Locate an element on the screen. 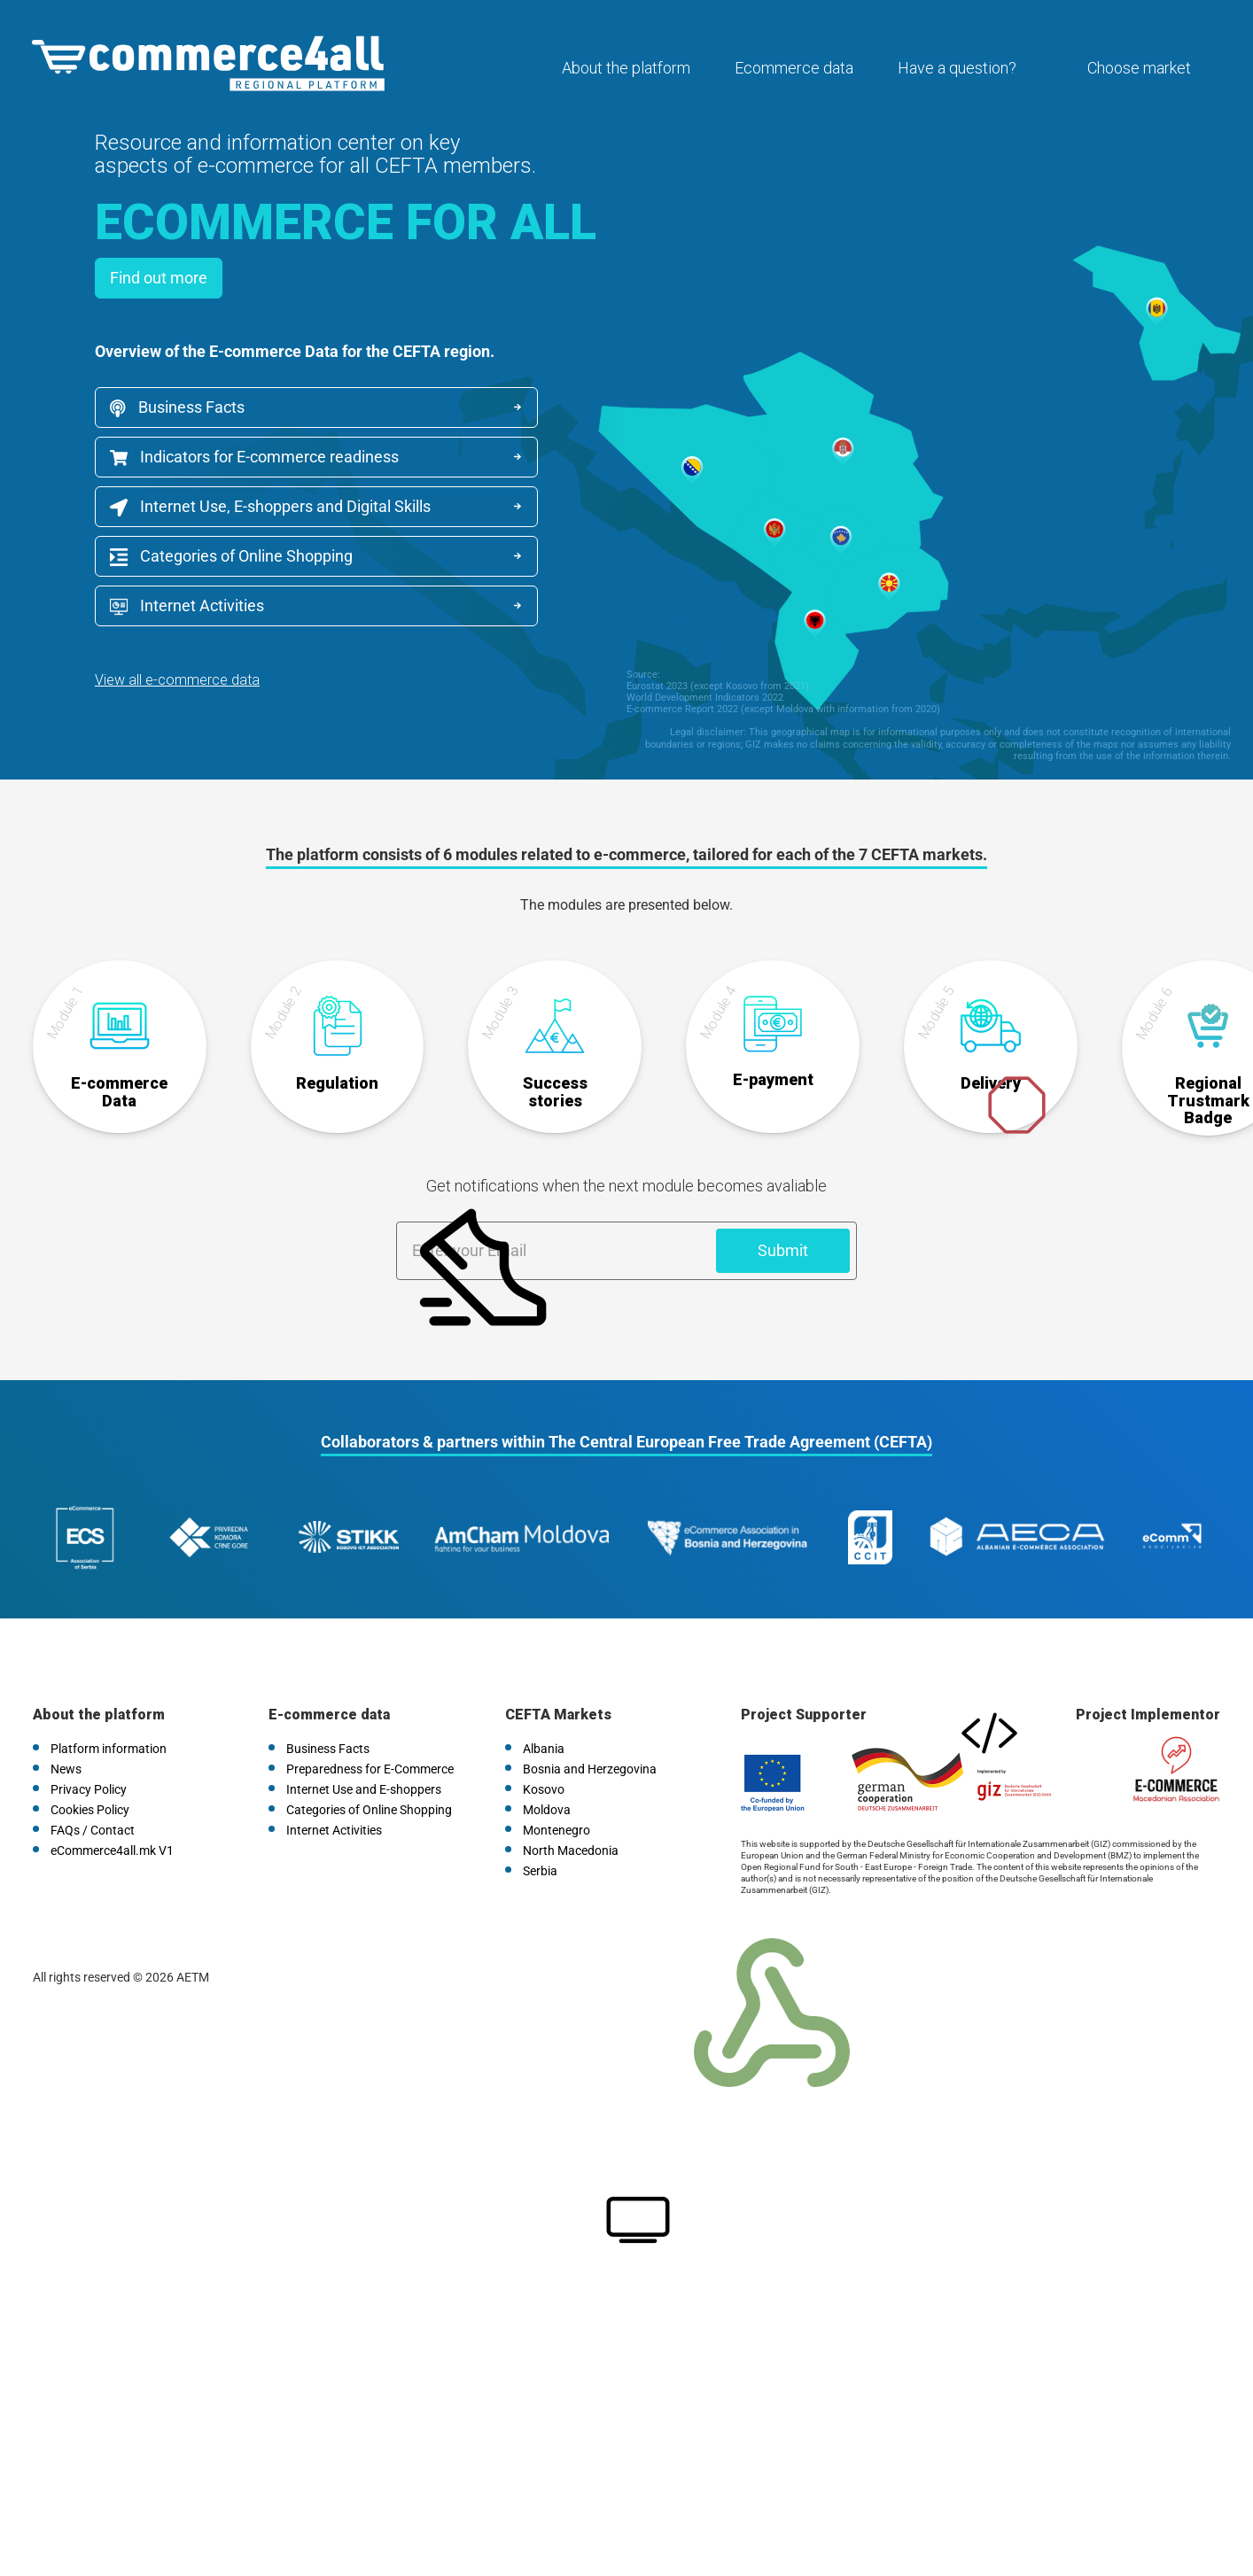  view or edit source code is located at coordinates (989, 1733).